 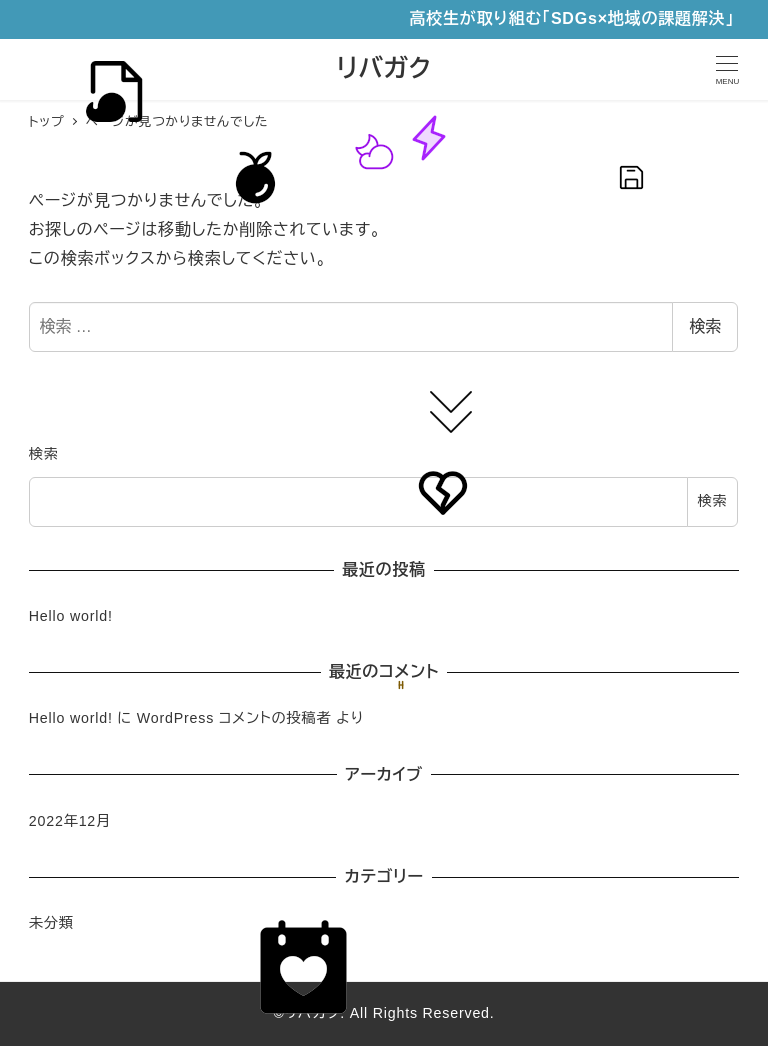 I want to click on access cloud-synced files, so click(x=116, y=91).